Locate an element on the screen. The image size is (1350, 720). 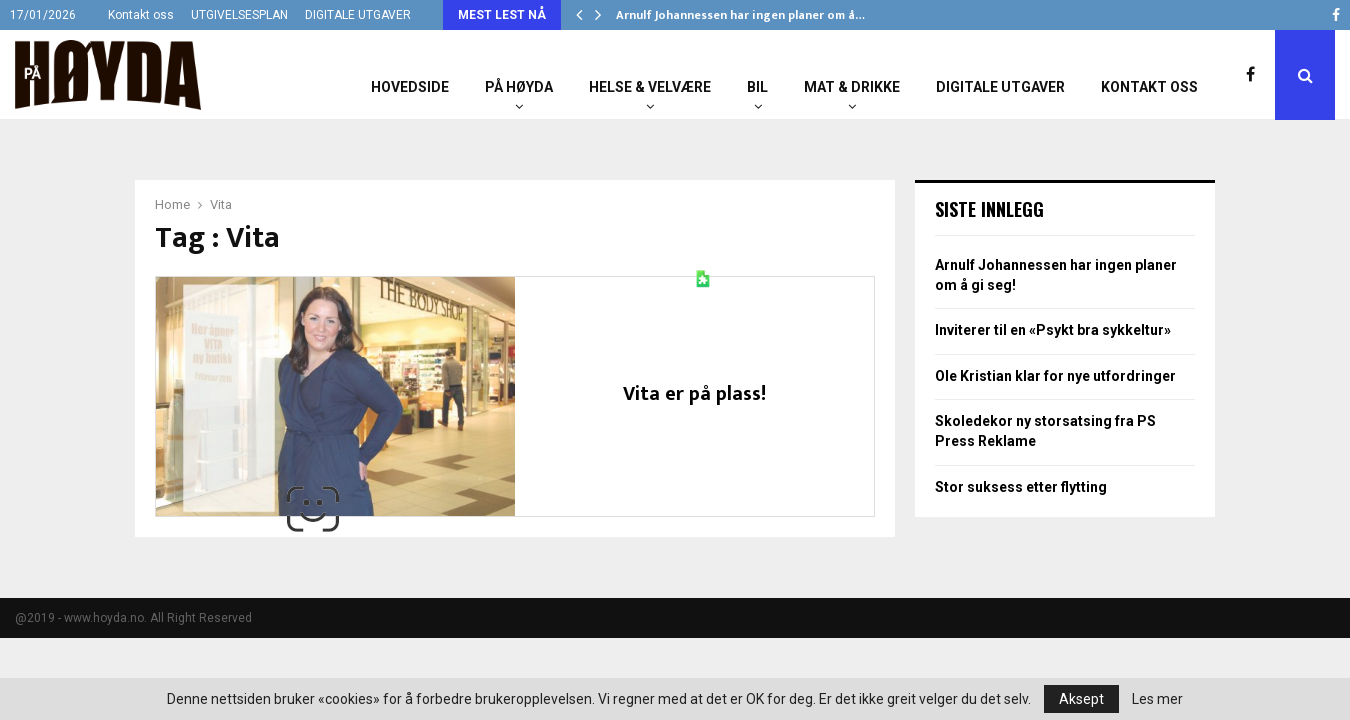
face recognition authentication is located at coordinates (313, 509).